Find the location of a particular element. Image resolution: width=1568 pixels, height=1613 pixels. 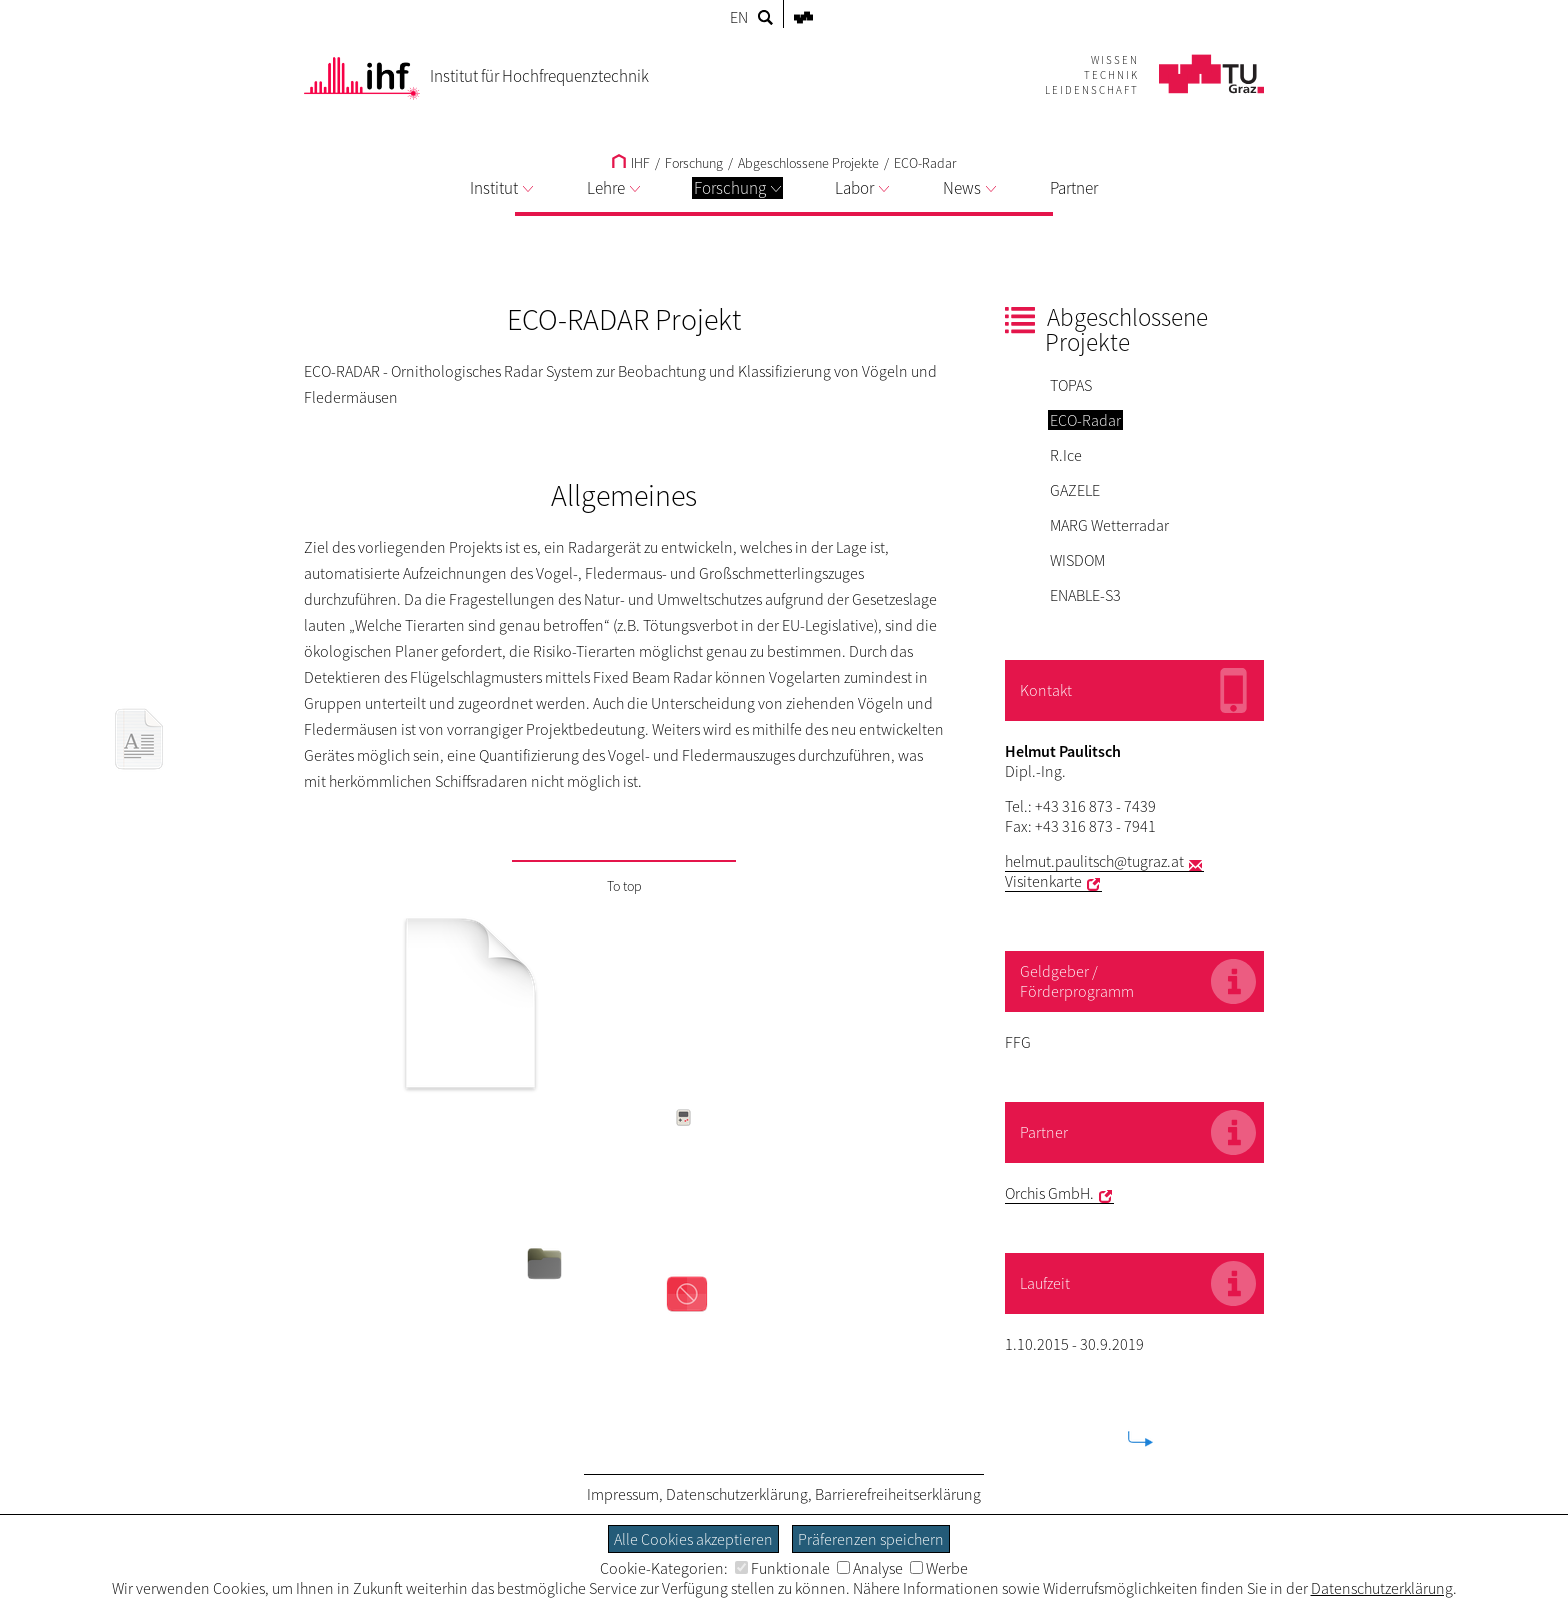

a generic file or document is located at coordinates (470, 1007).